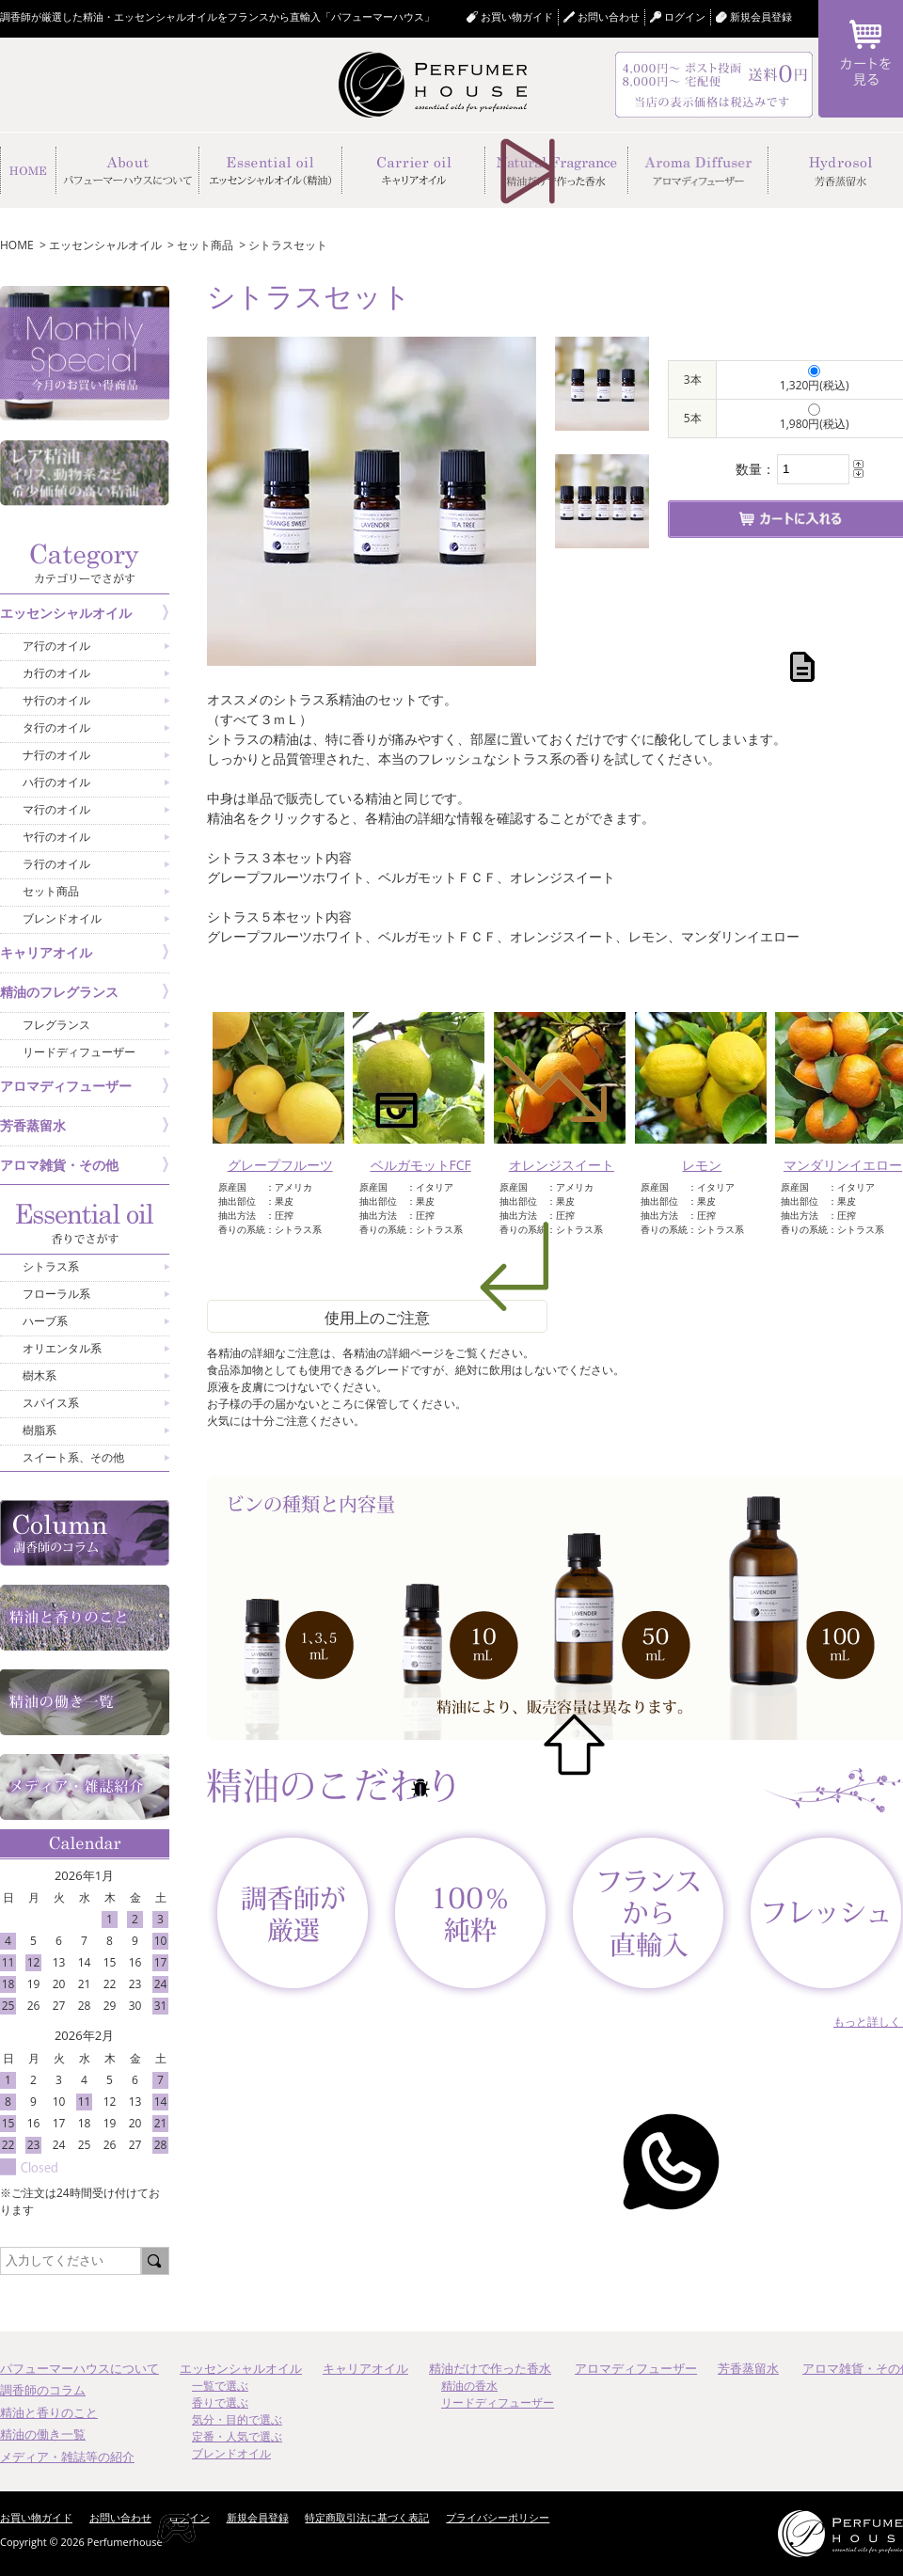 This screenshot has height=2576, width=903. Describe the element at coordinates (574, 1746) in the screenshot. I see `upvote or like content` at that location.